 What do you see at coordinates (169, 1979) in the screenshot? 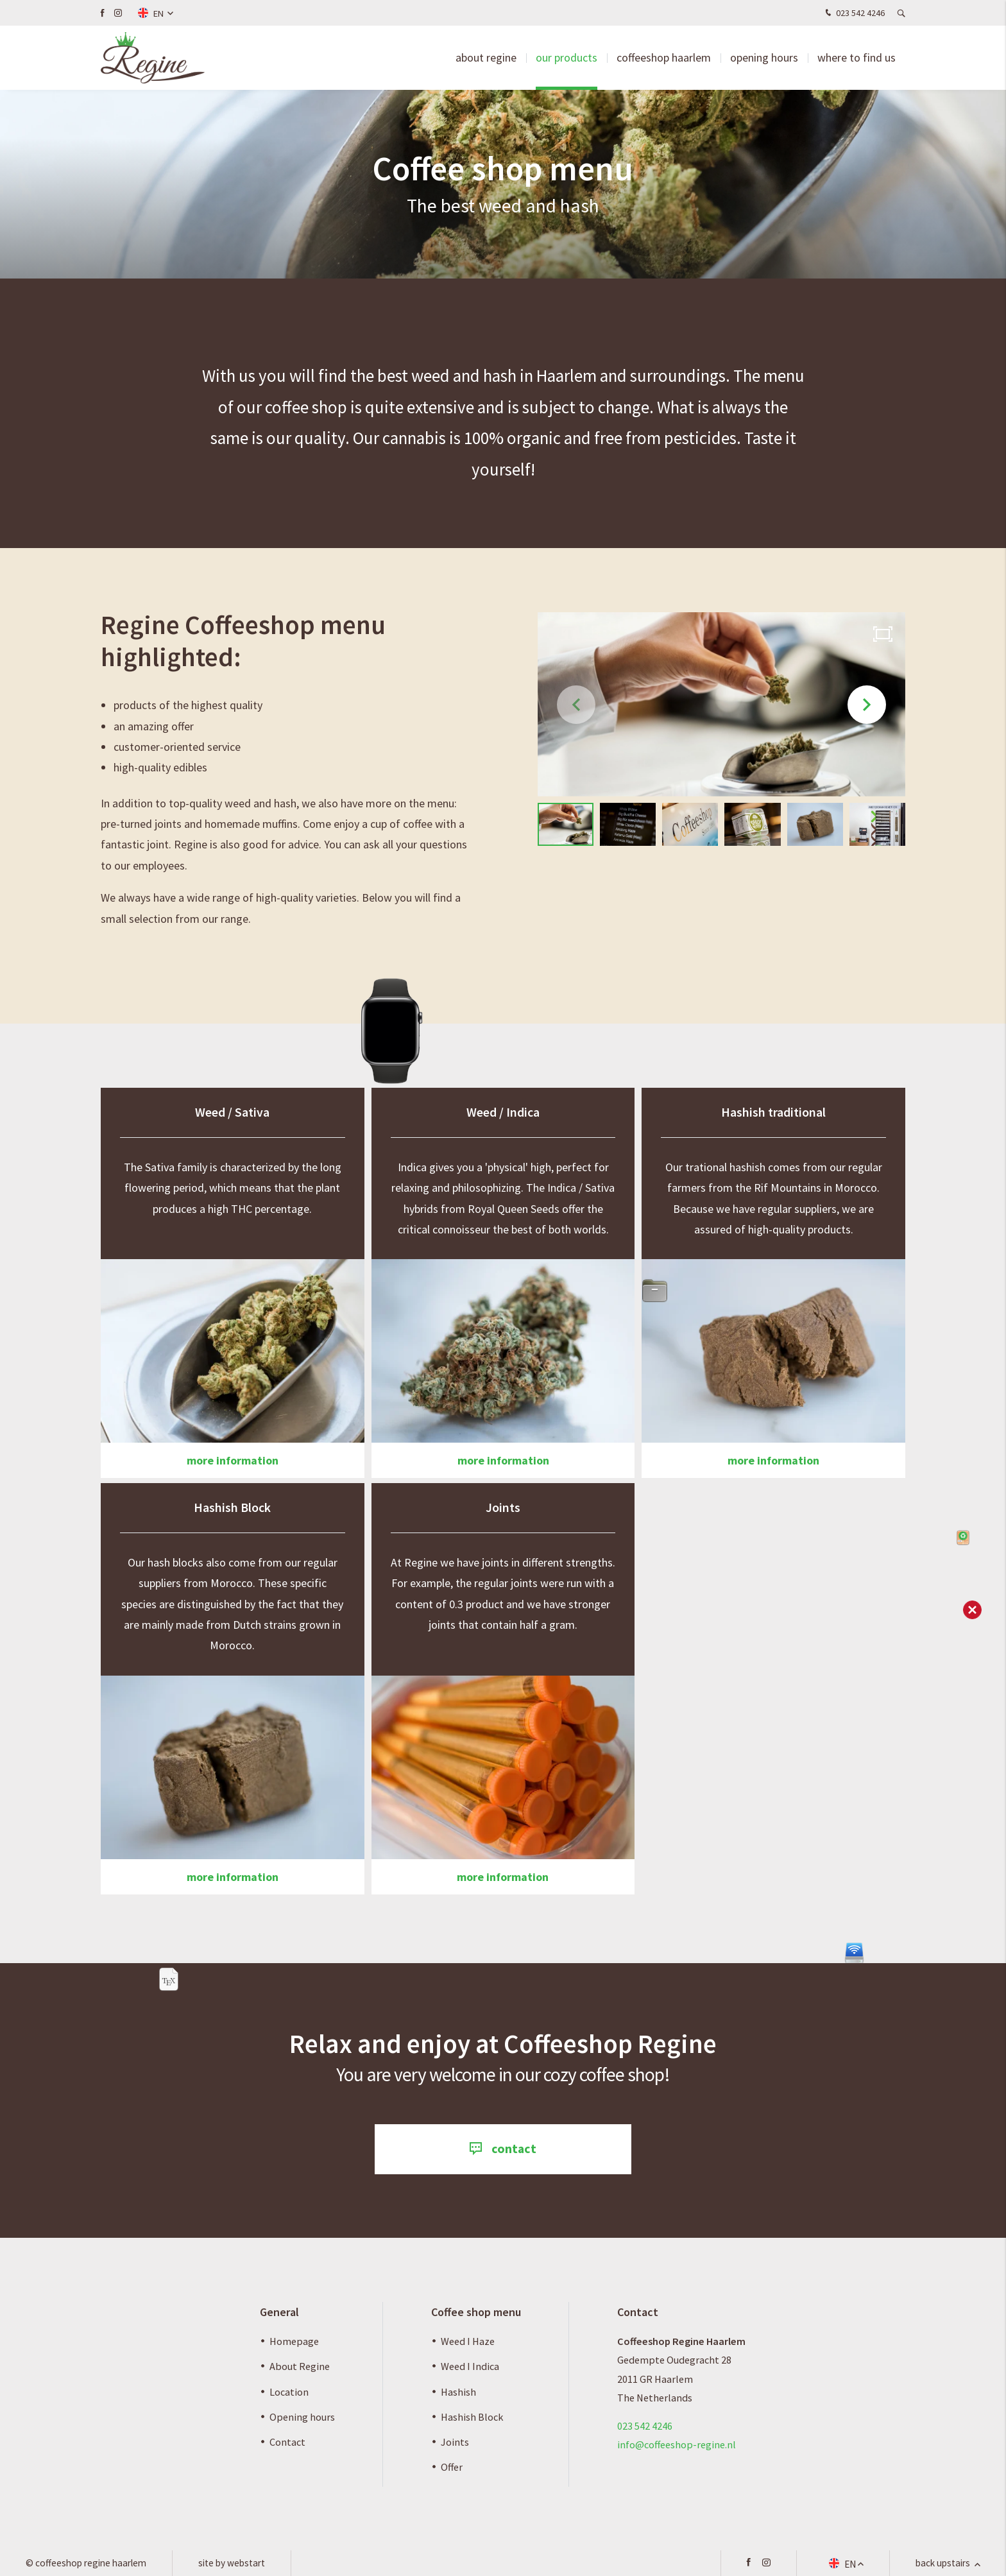
I see `a LaTeX or TeX document file` at bounding box center [169, 1979].